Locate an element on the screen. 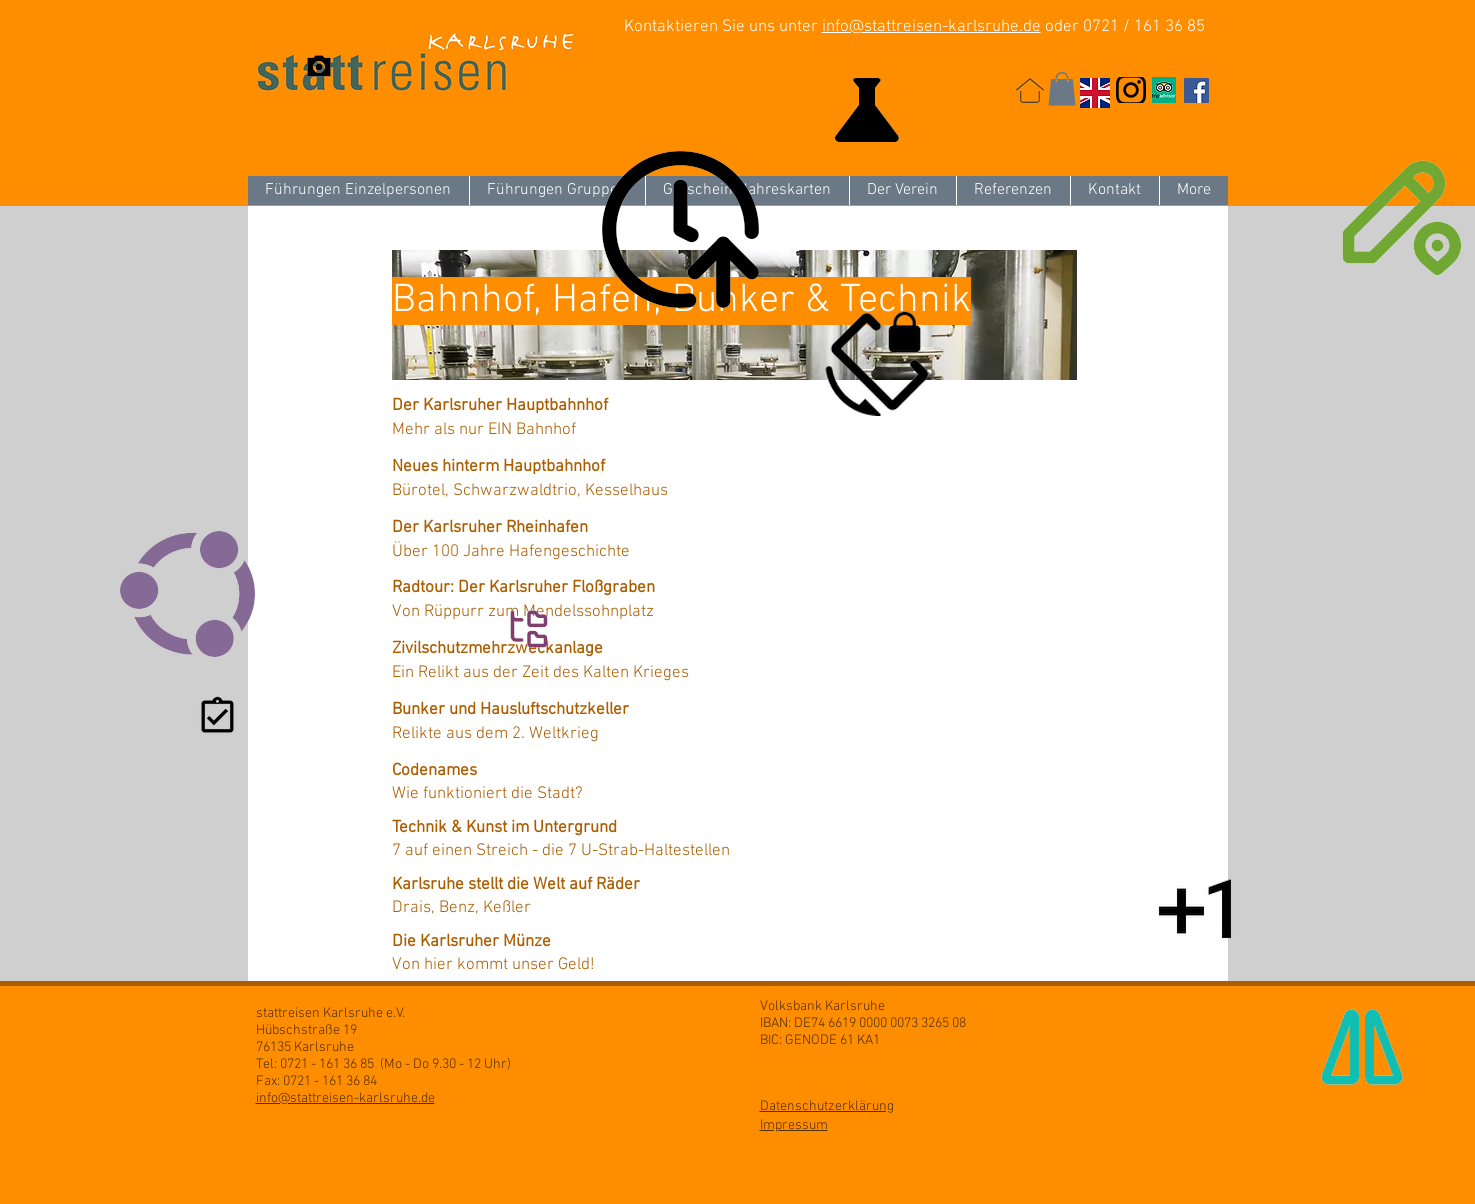 This screenshot has height=1204, width=1475. pin or save an edited note is located at coordinates (1396, 210).